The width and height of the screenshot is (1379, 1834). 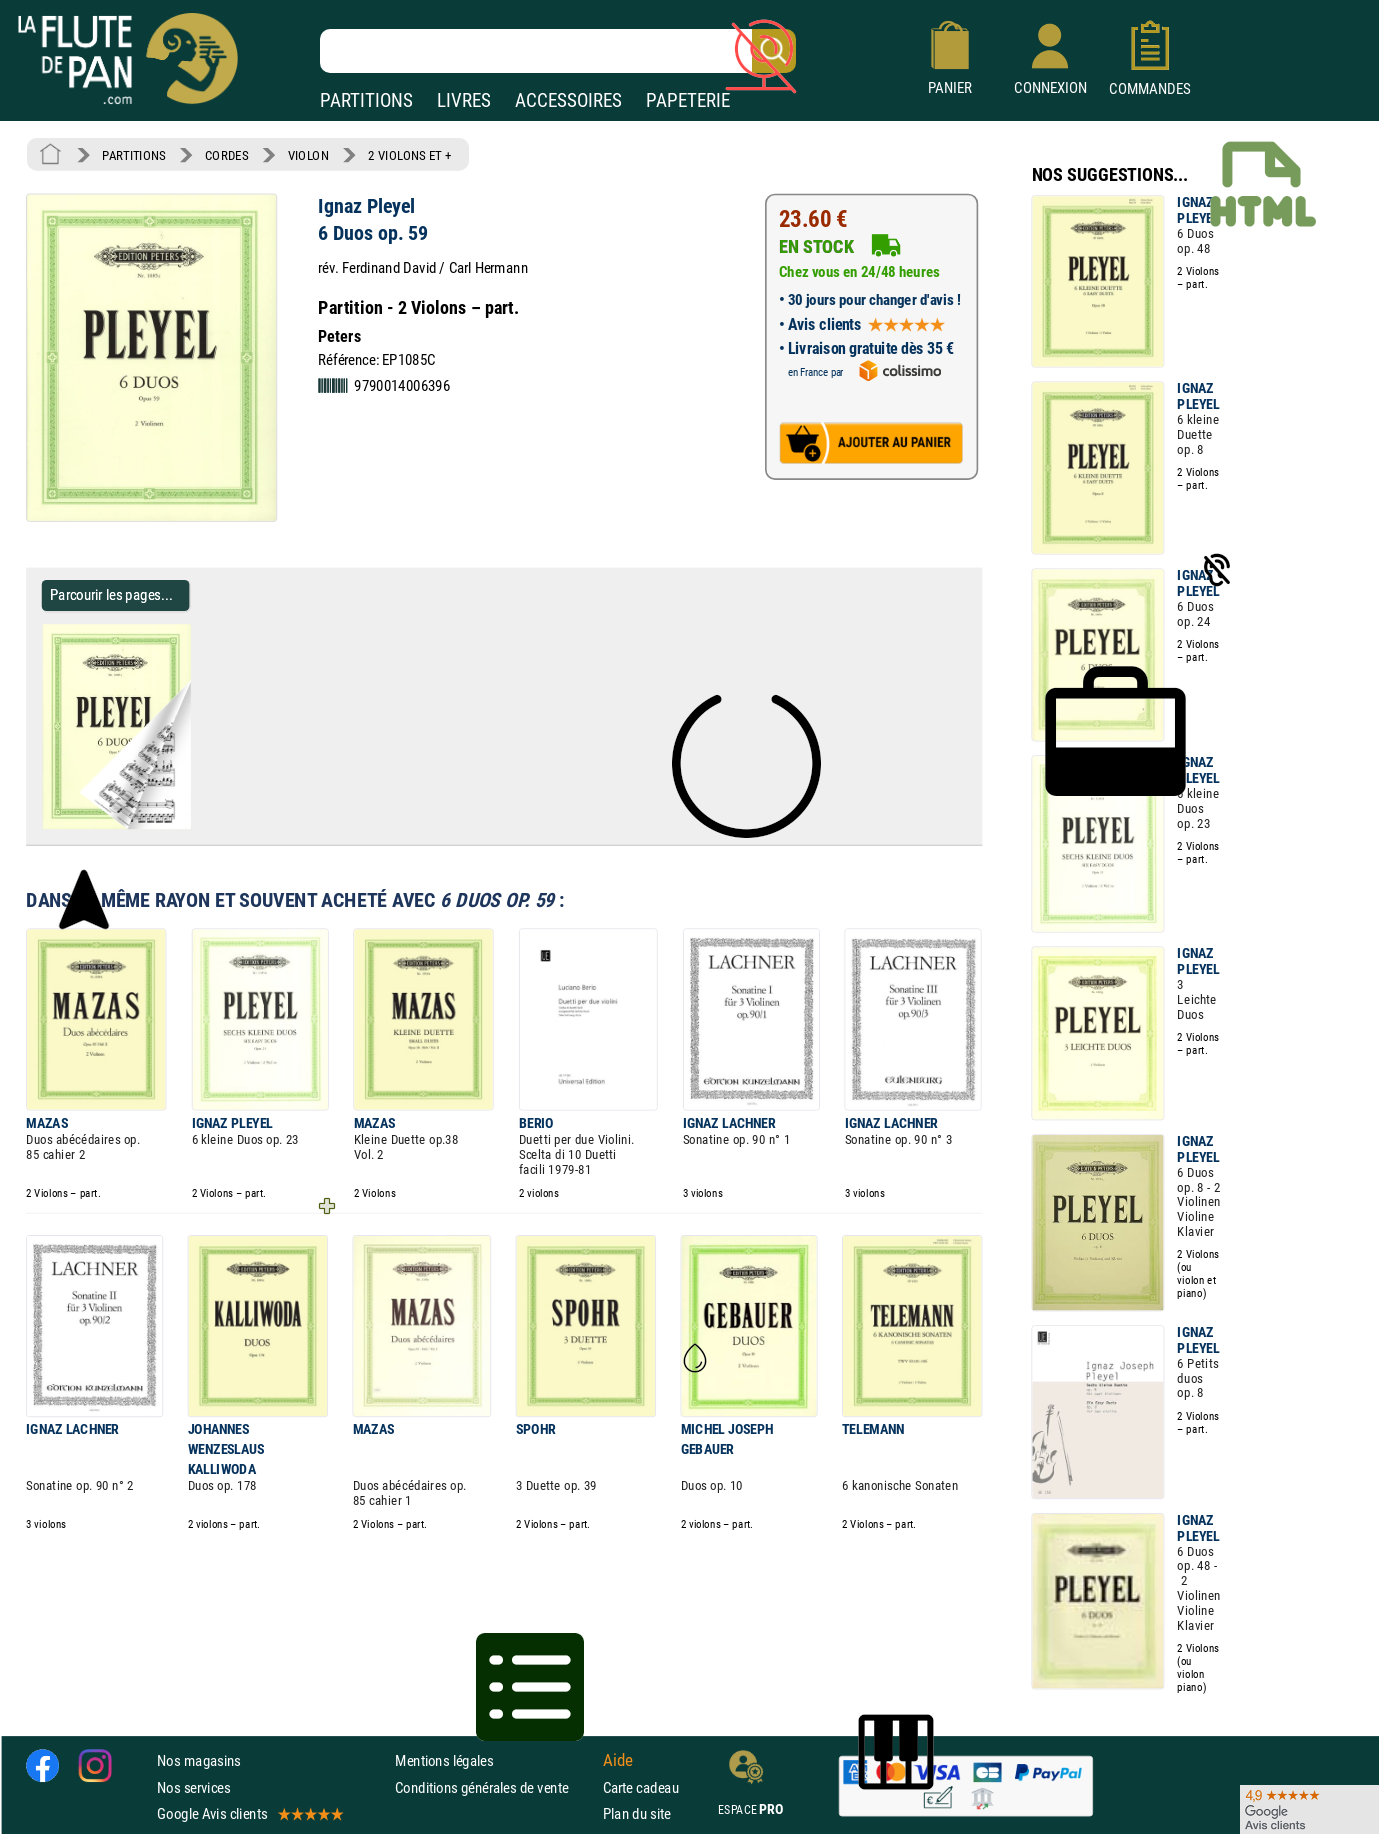 I want to click on start navigation to destination, so click(x=84, y=899).